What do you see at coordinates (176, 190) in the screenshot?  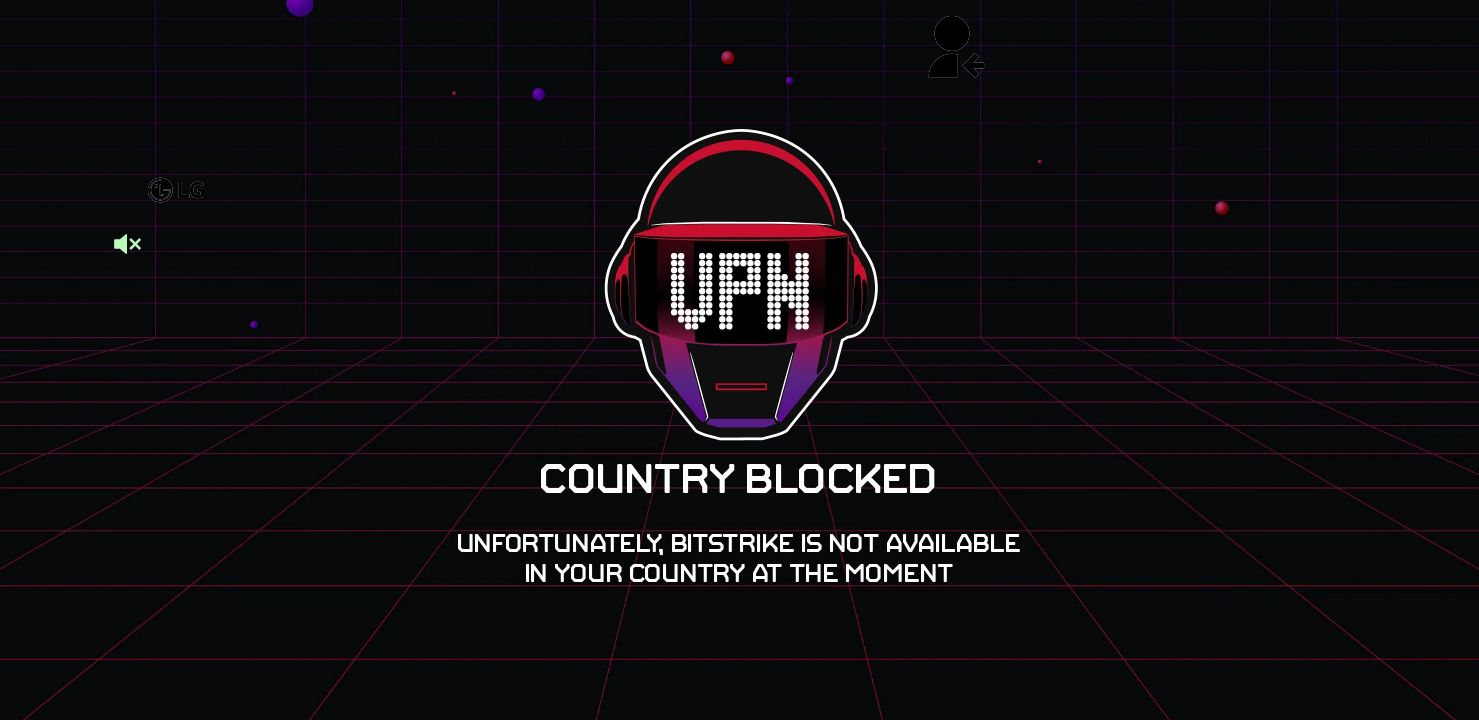 I see `LG brand logo or product identifier` at bounding box center [176, 190].